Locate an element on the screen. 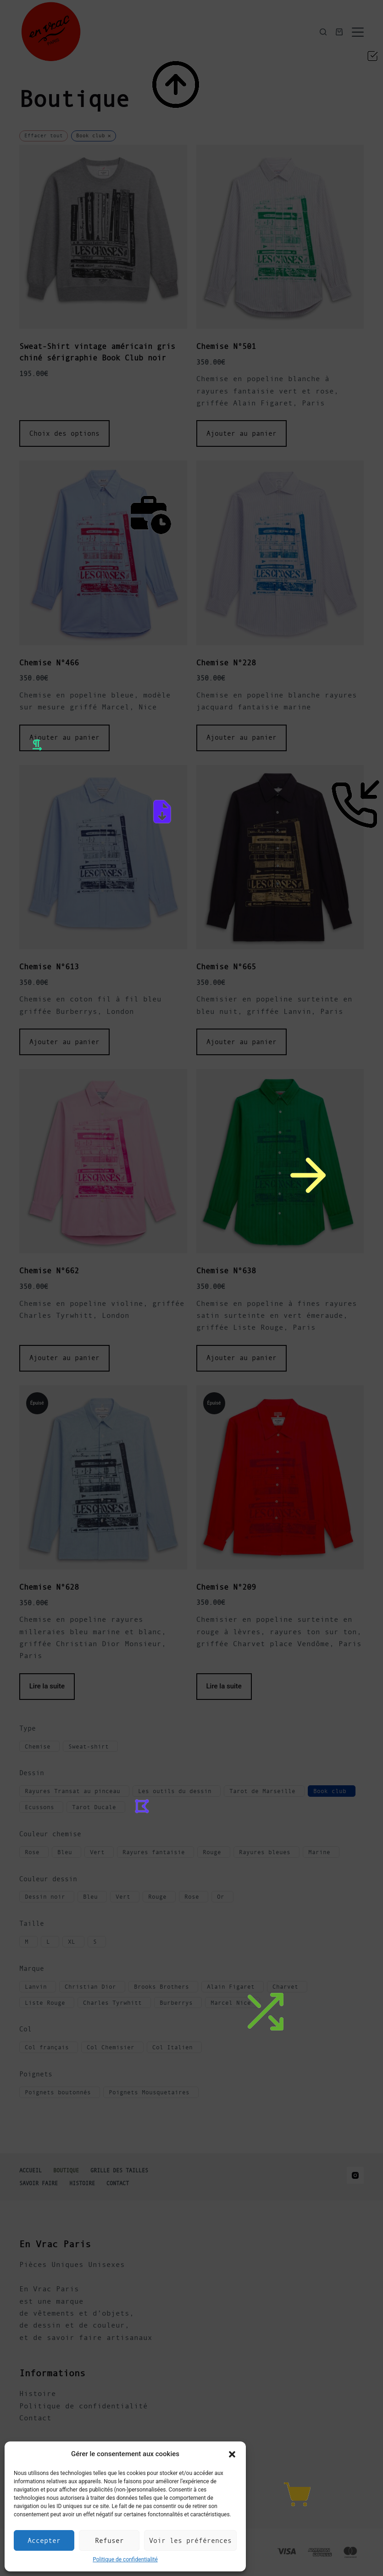  set text direction to left-to-right is located at coordinates (37, 745).